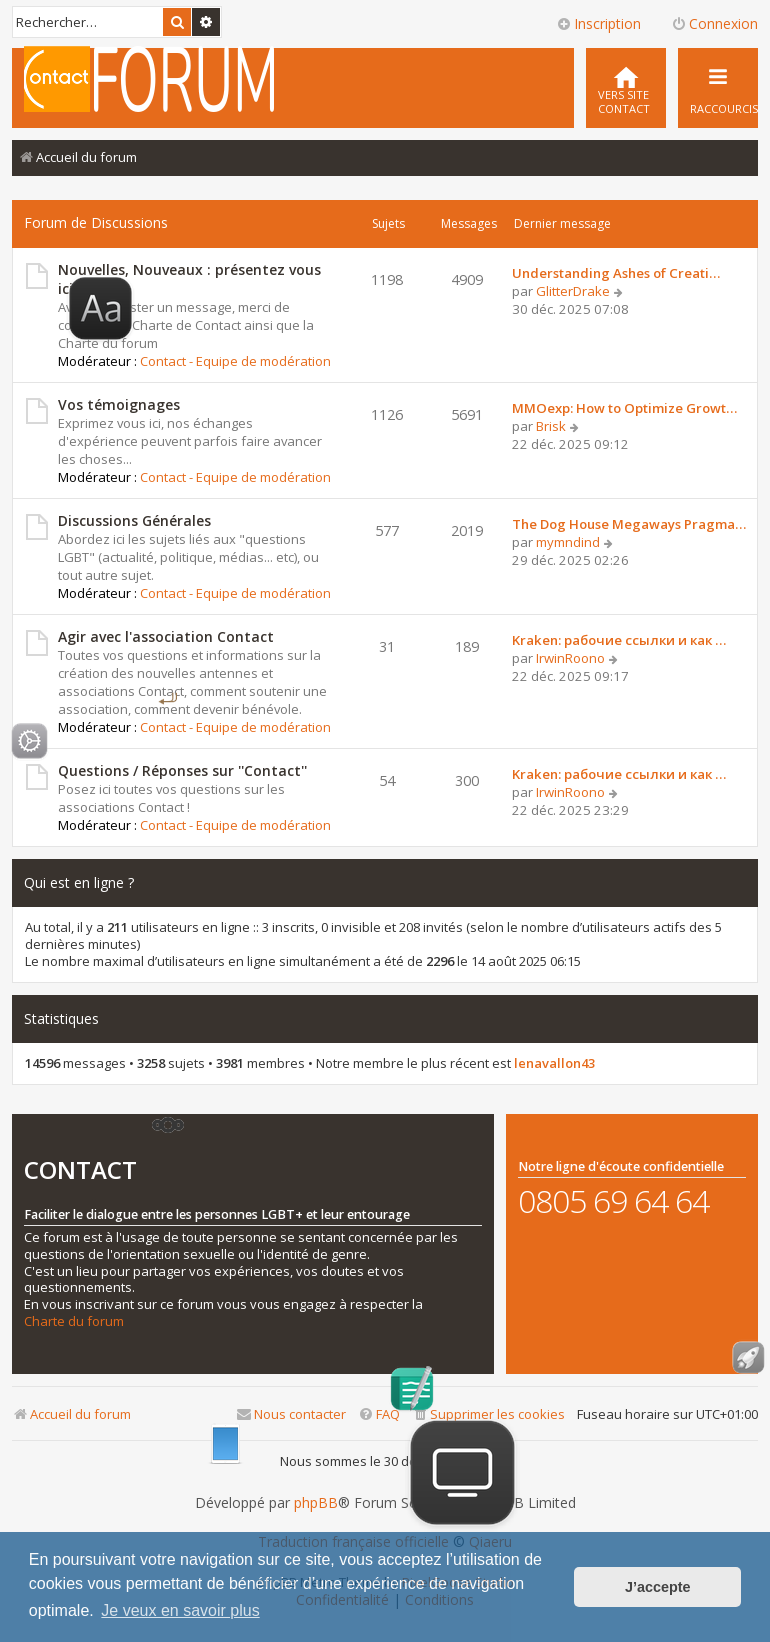 The width and height of the screenshot is (770, 1642). What do you see at coordinates (462, 1474) in the screenshot?
I see `open display preferences` at bounding box center [462, 1474].